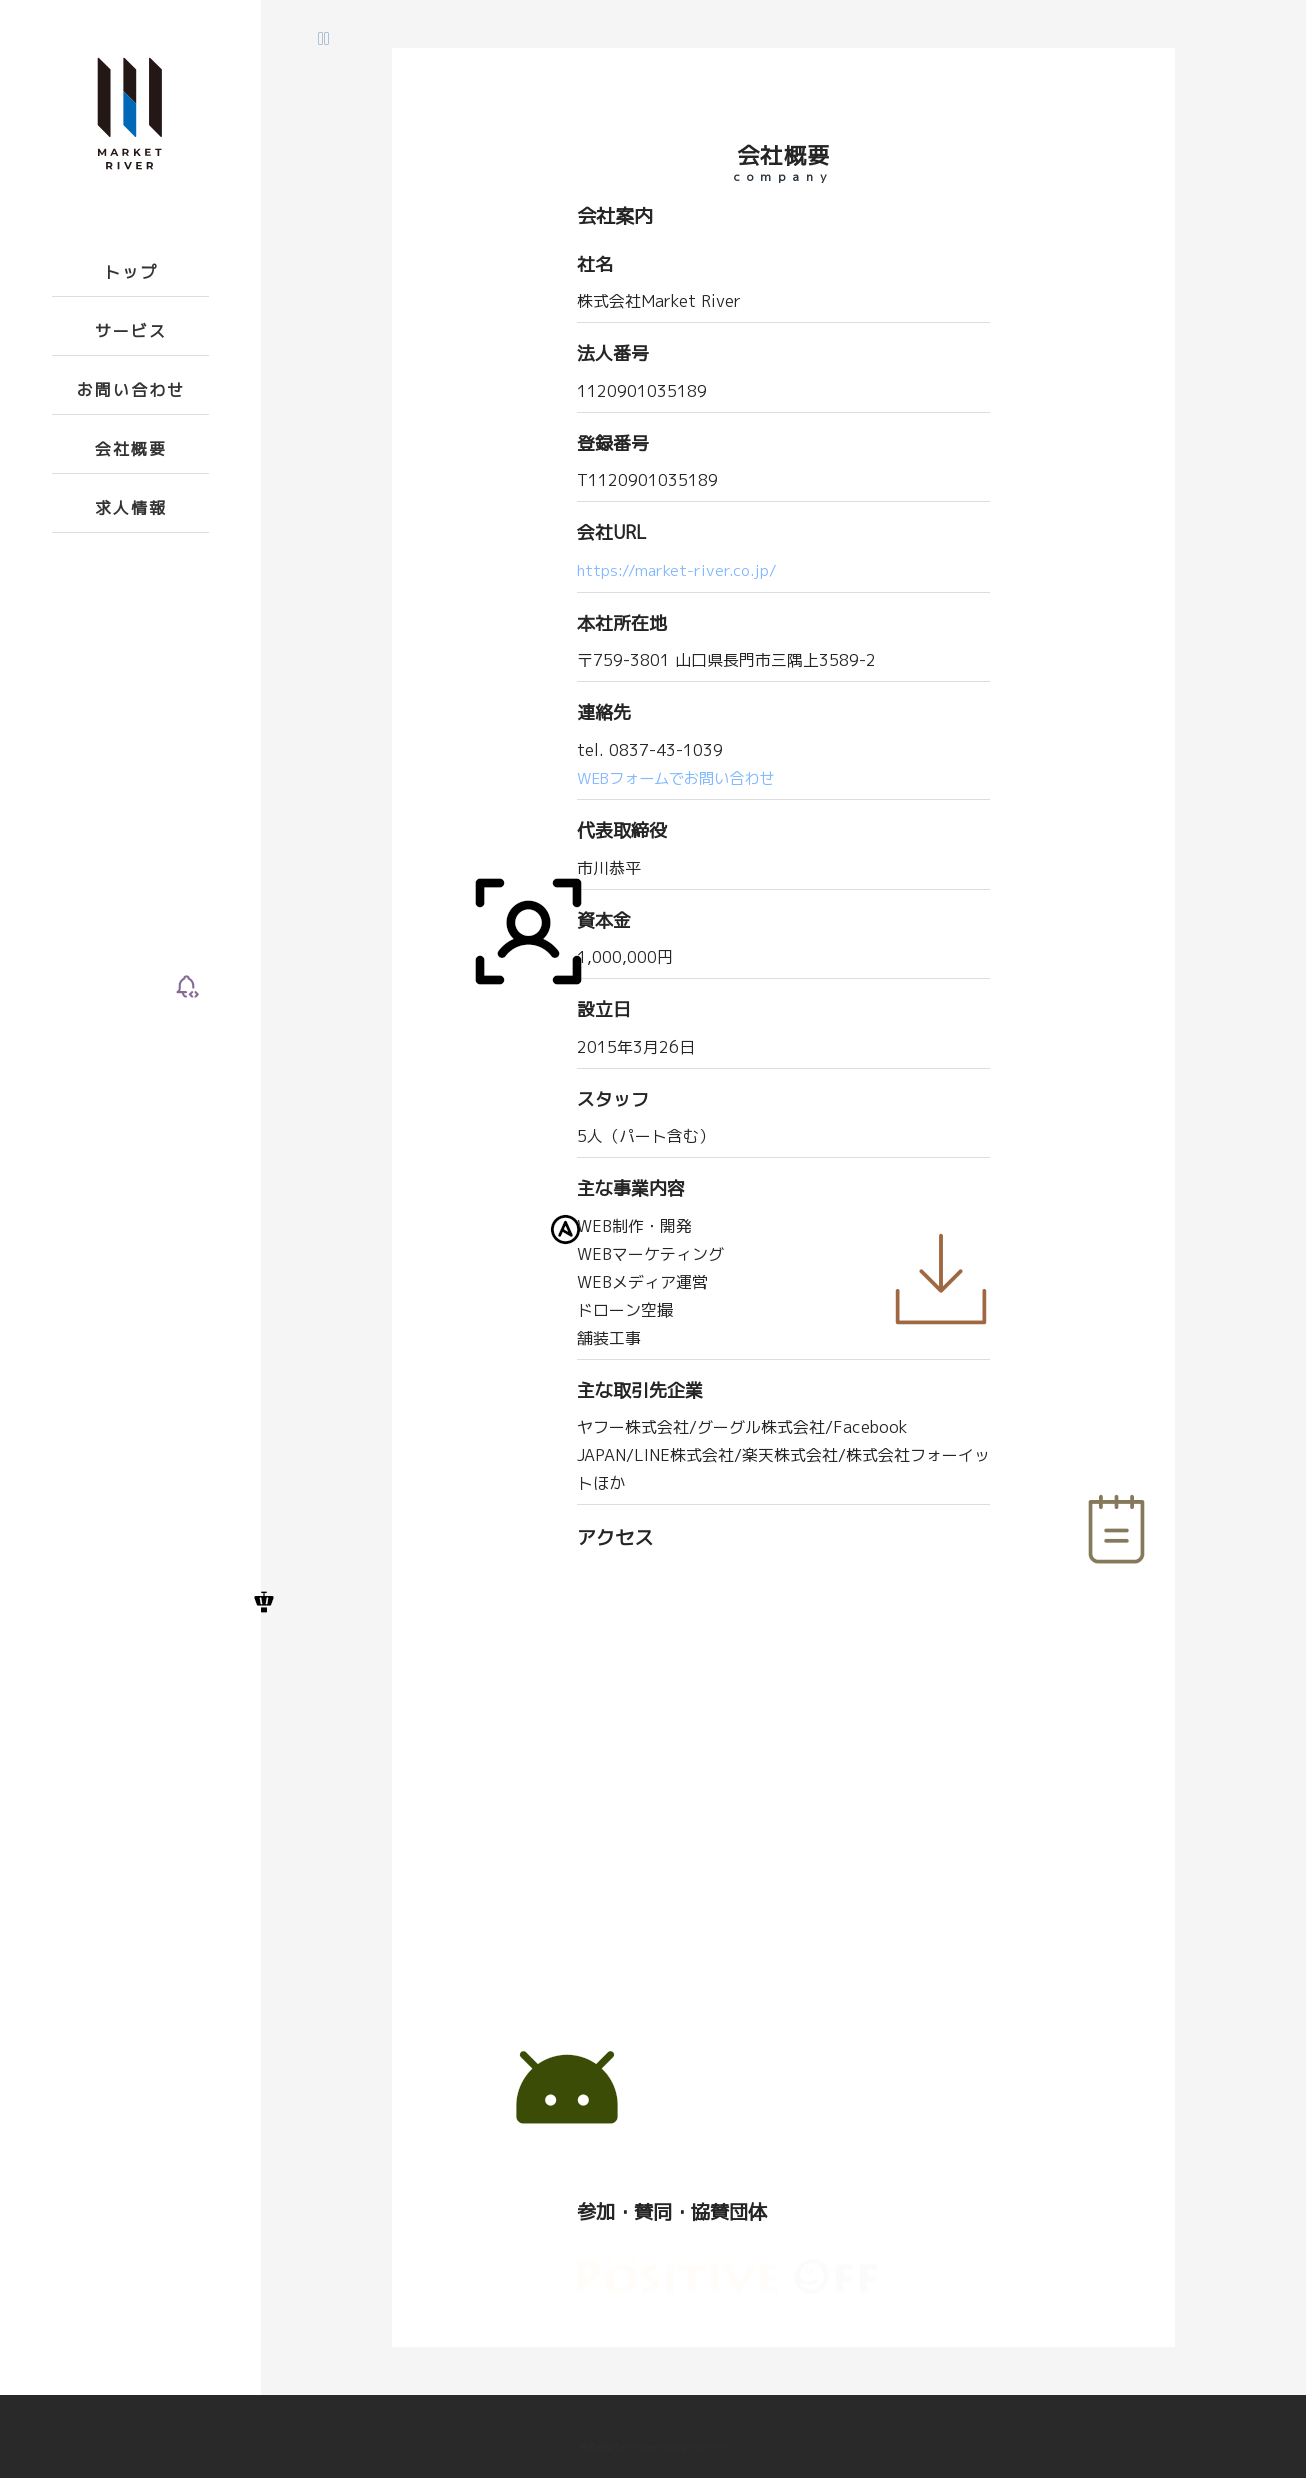 Image resolution: width=1306 pixels, height=2478 pixels. Describe the element at coordinates (941, 1283) in the screenshot. I see `download a file` at that location.